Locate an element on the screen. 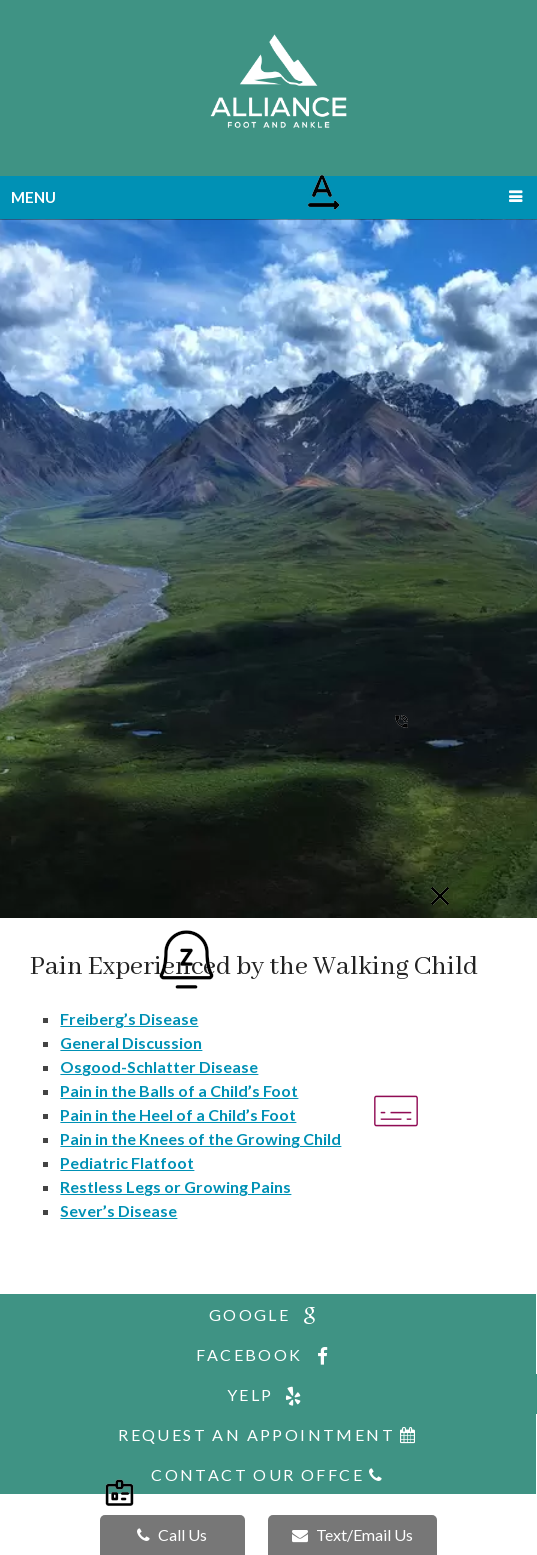 The image size is (537, 1555). set text to horizontal orientation is located at coordinates (322, 193).